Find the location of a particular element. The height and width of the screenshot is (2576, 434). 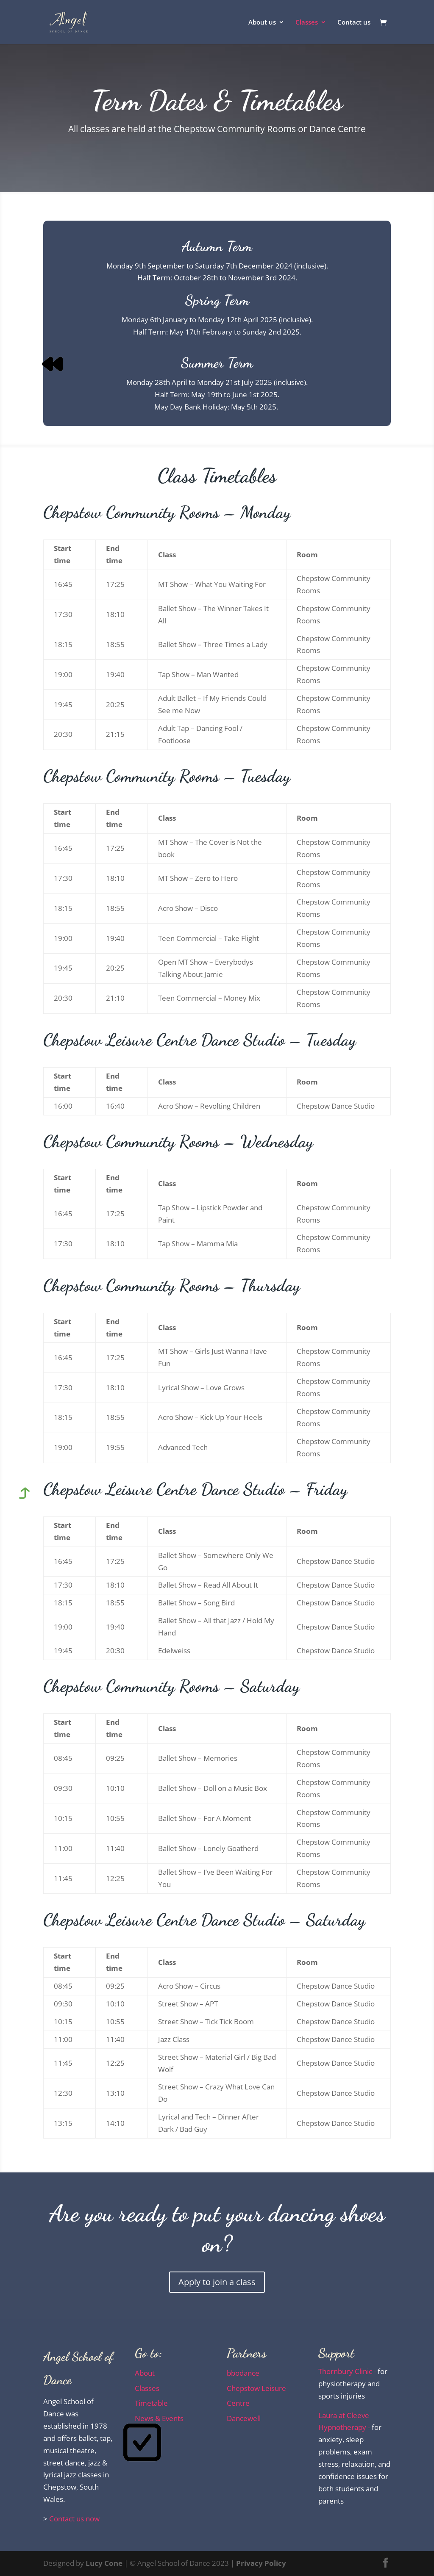

select or check an item in a list is located at coordinates (142, 2442).